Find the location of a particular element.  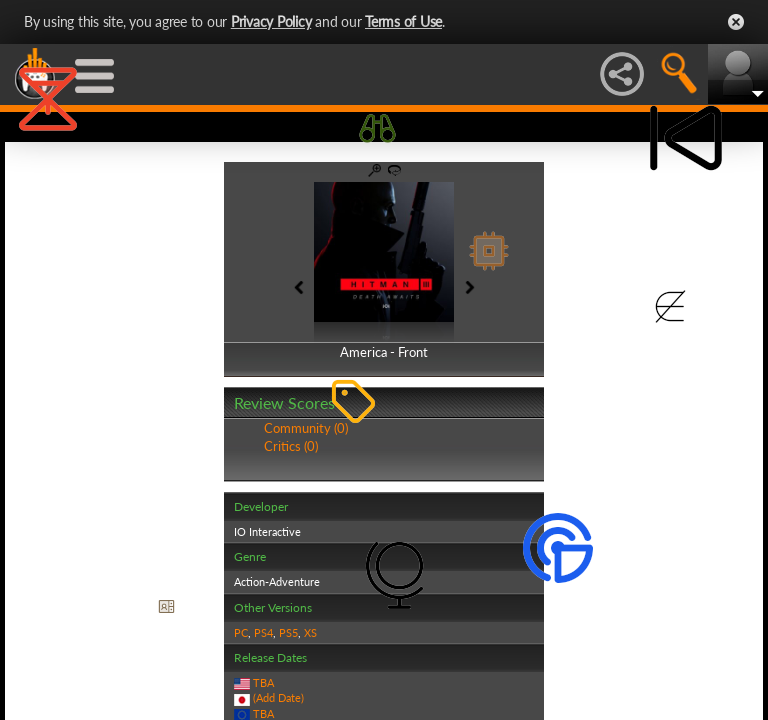

indicates loading or processing in progress is located at coordinates (48, 99).